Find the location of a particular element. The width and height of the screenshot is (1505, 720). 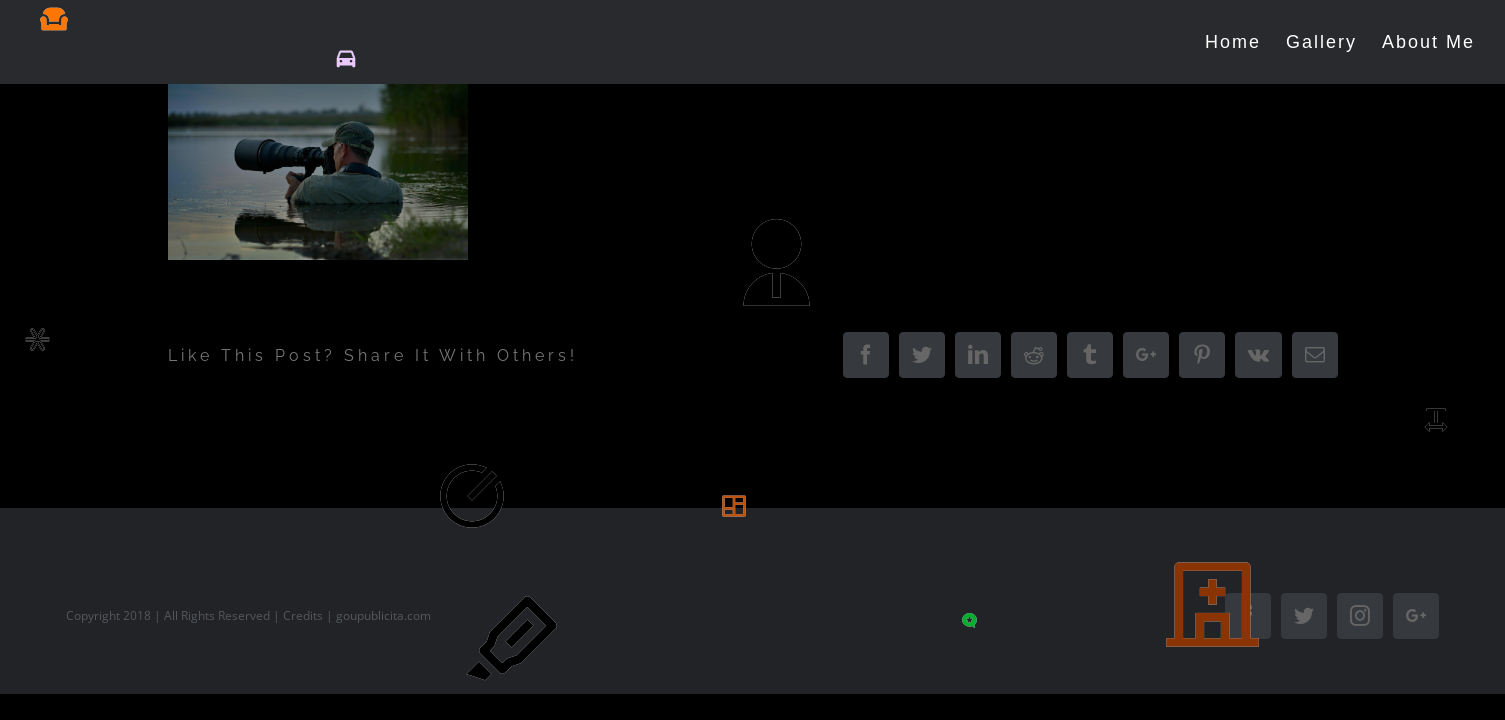

adjust horizontal text spacing or letter tracking is located at coordinates (1436, 419).